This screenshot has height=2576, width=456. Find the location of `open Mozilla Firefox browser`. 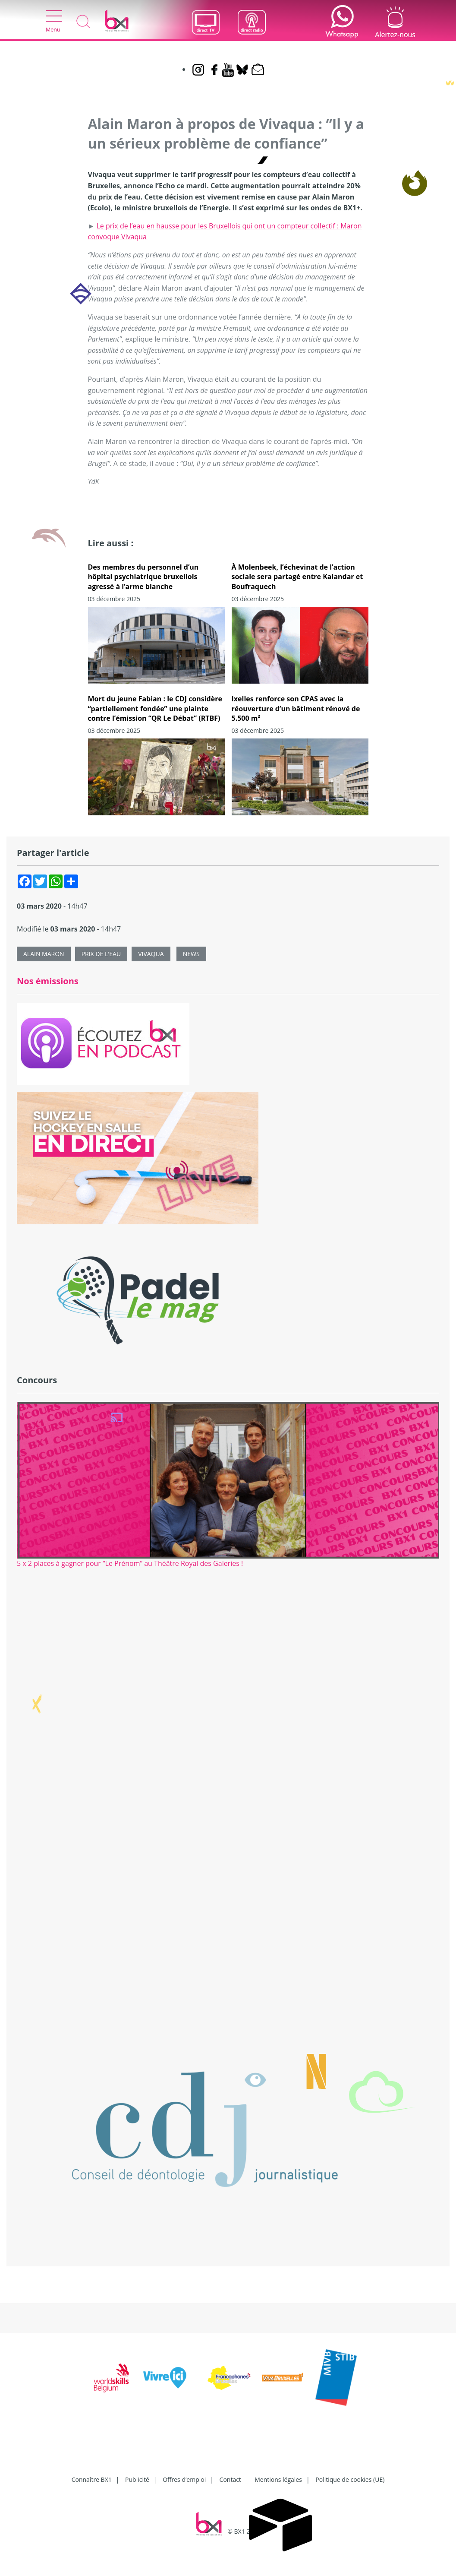

open Mozilla Firefox browser is located at coordinates (415, 183).